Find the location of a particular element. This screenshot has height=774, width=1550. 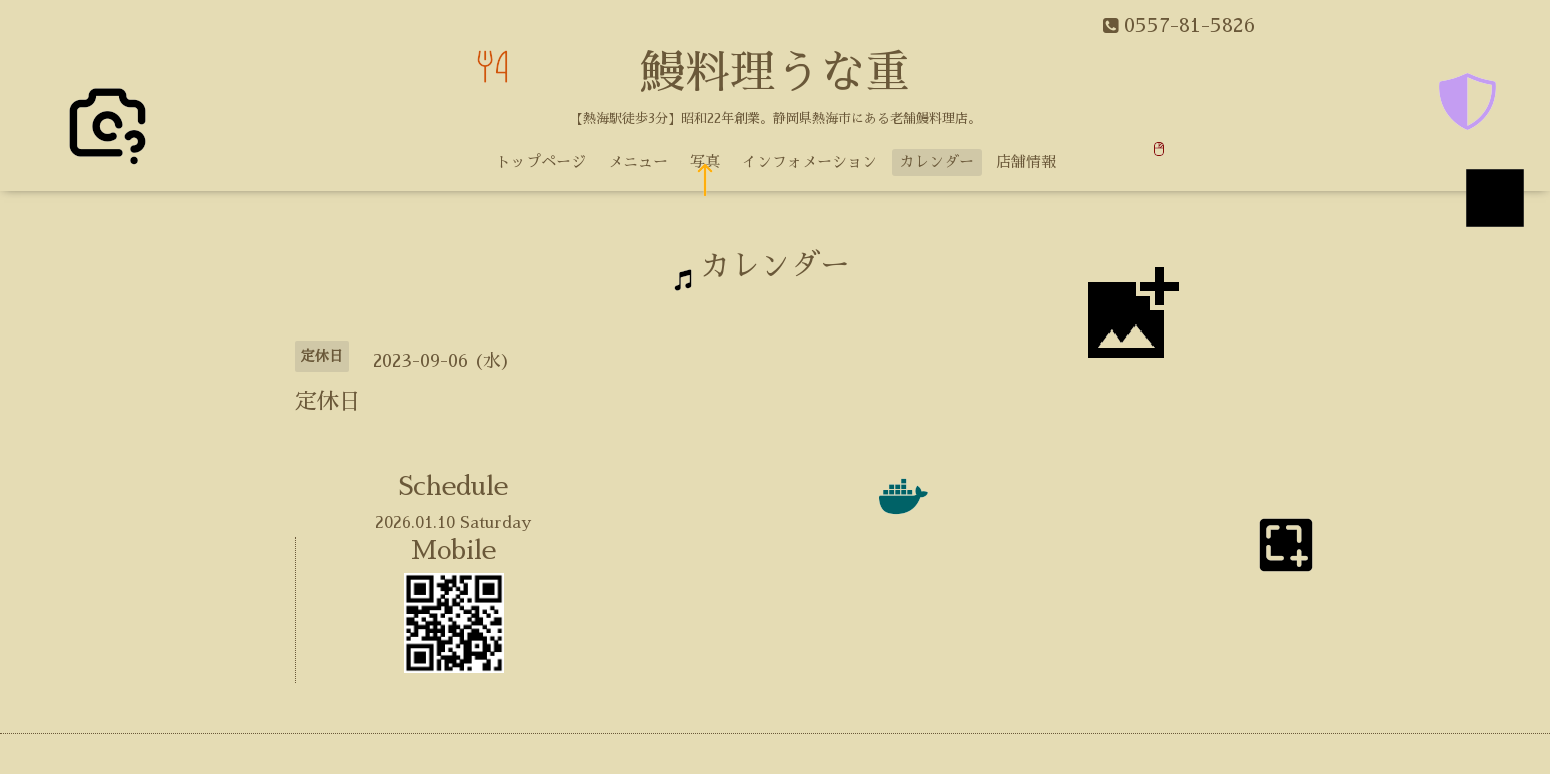

scroll to top of page is located at coordinates (705, 180).